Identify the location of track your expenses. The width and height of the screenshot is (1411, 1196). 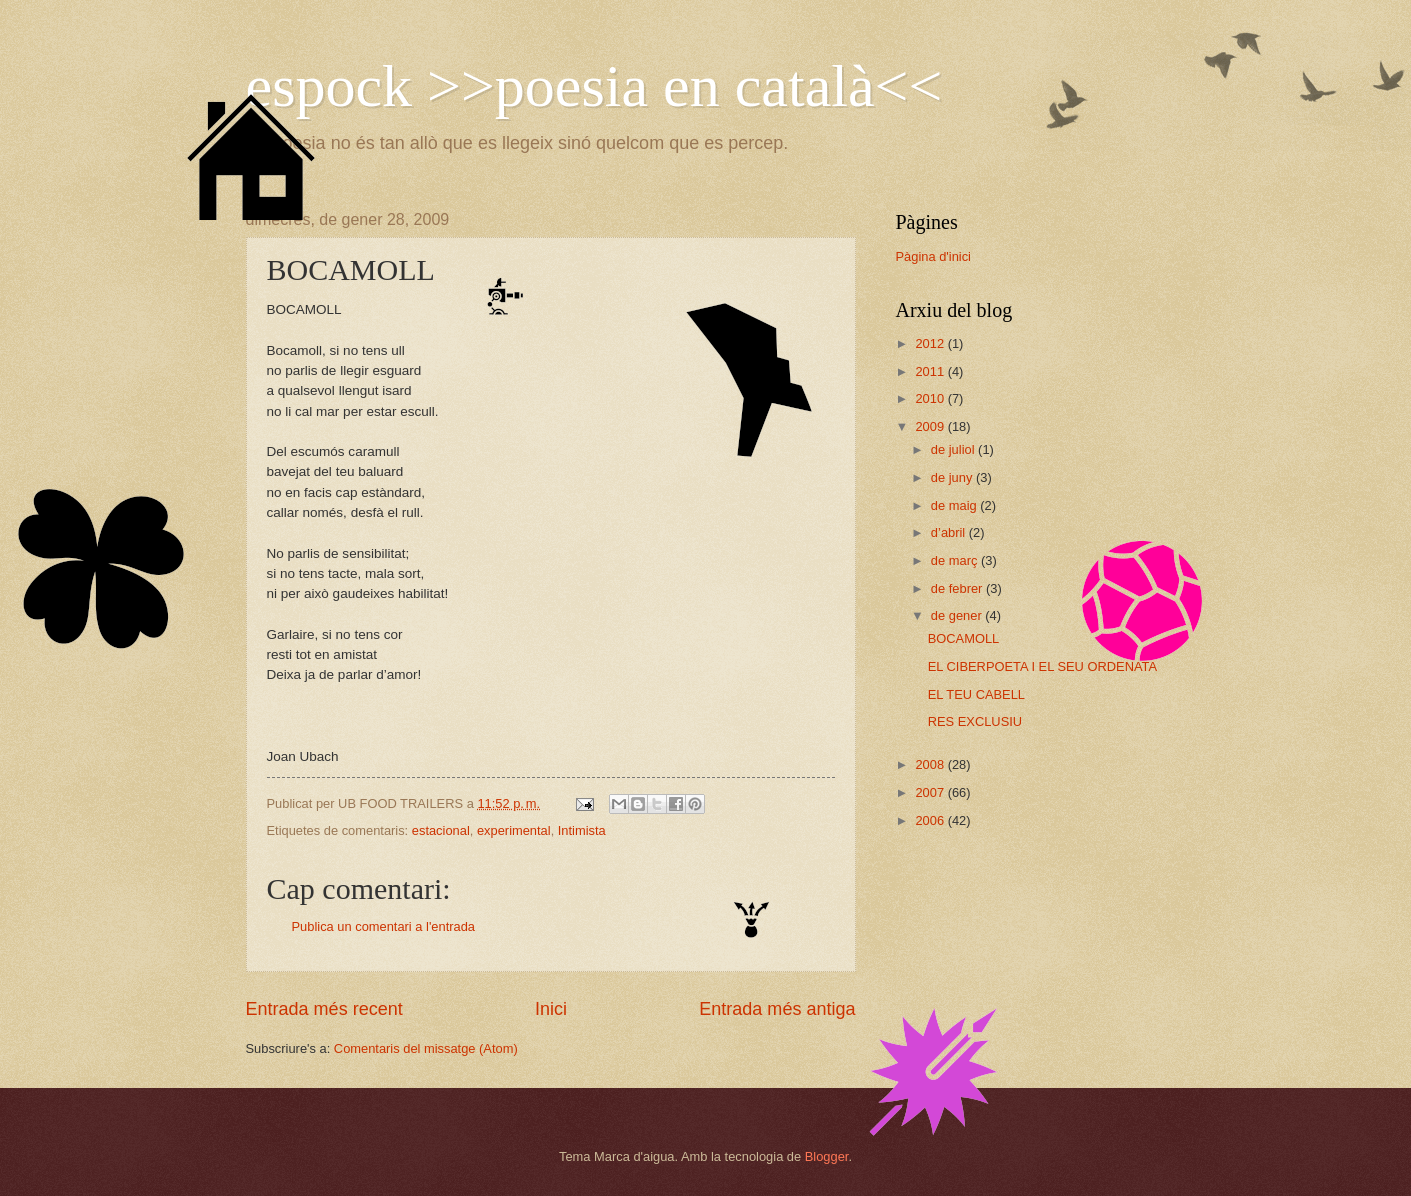
(751, 919).